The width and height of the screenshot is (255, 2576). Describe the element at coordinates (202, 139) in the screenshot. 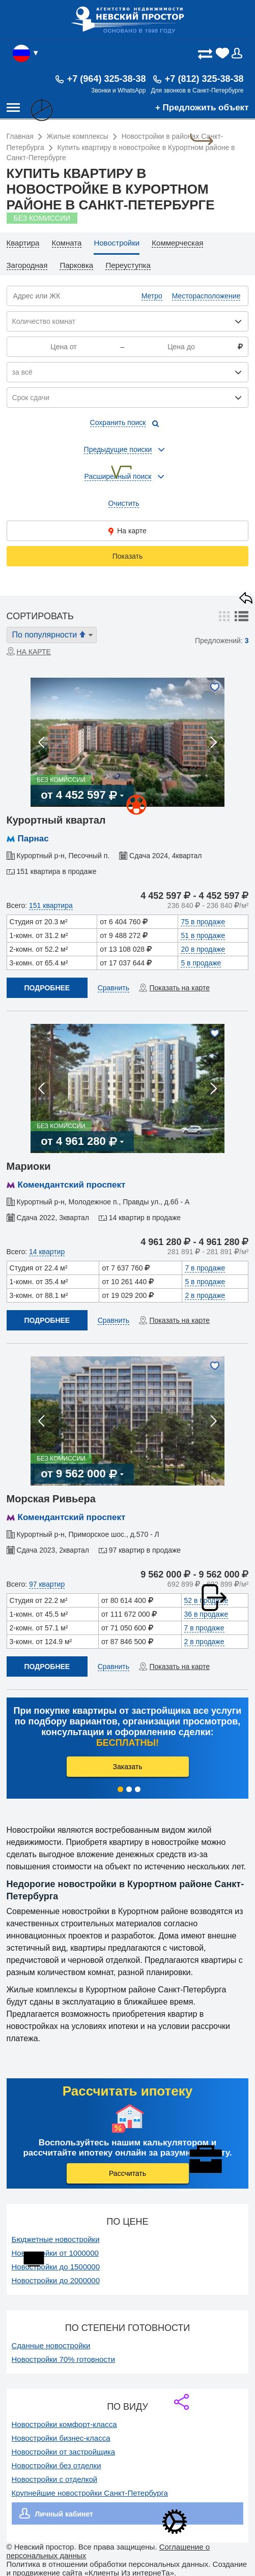

I see `forward or redirect a message` at that location.